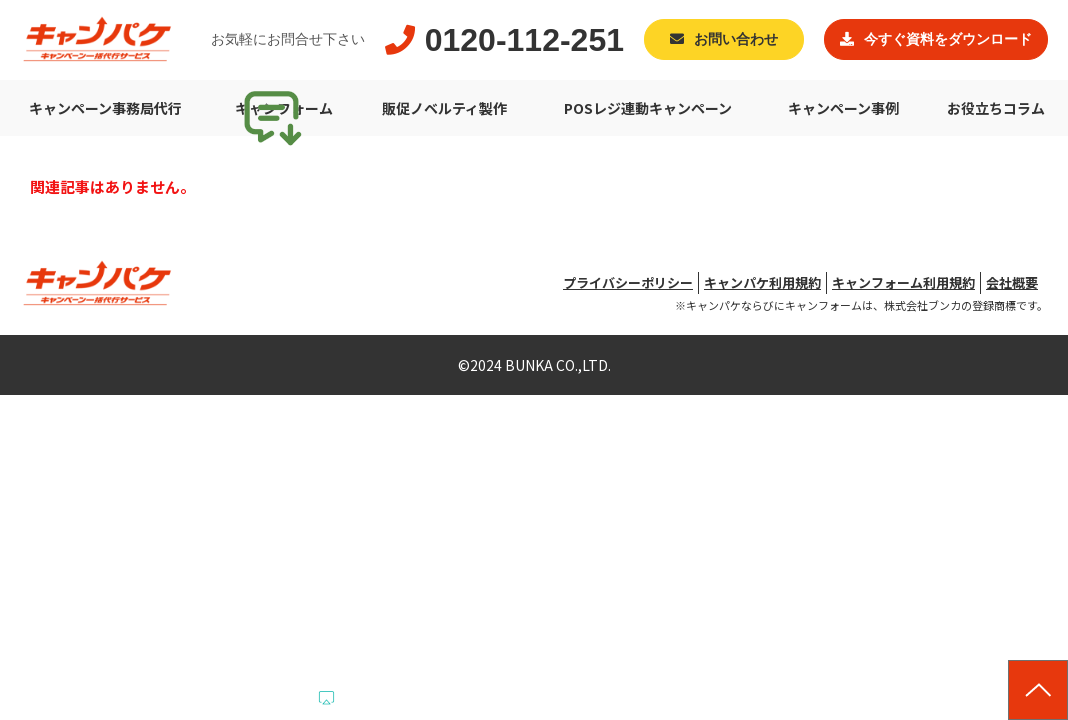  I want to click on download message or conversation, so click(271, 115).